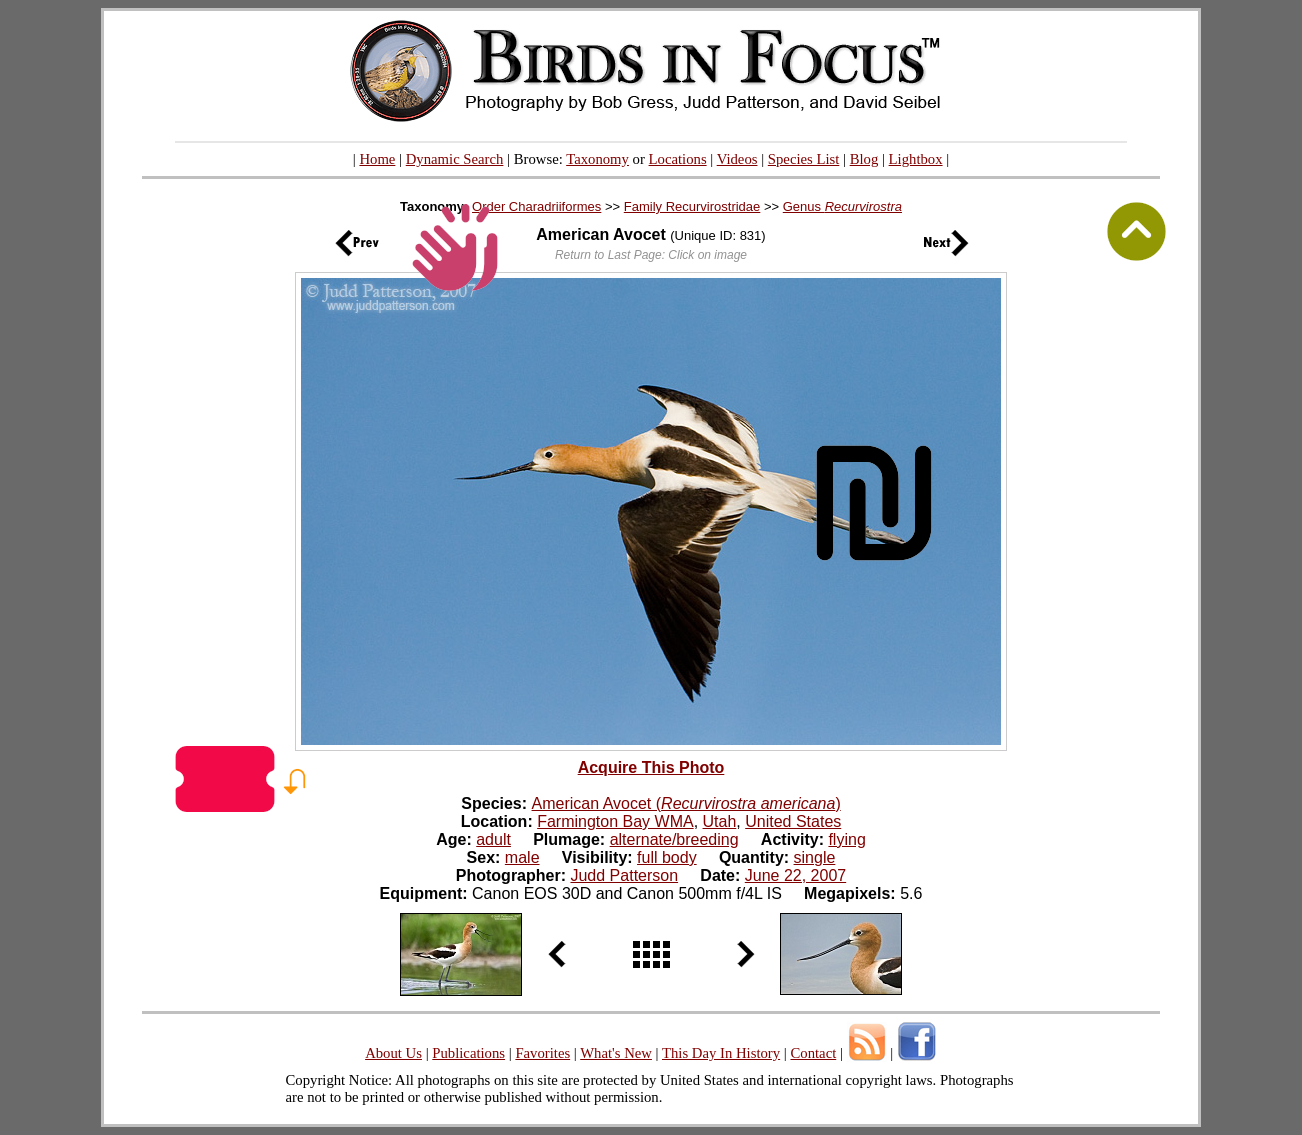 This screenshot has width=1302, height=1135. Describe the element at coordinates (295, 781) in the screenshot. I see `undo or reverse previous action` at that location.